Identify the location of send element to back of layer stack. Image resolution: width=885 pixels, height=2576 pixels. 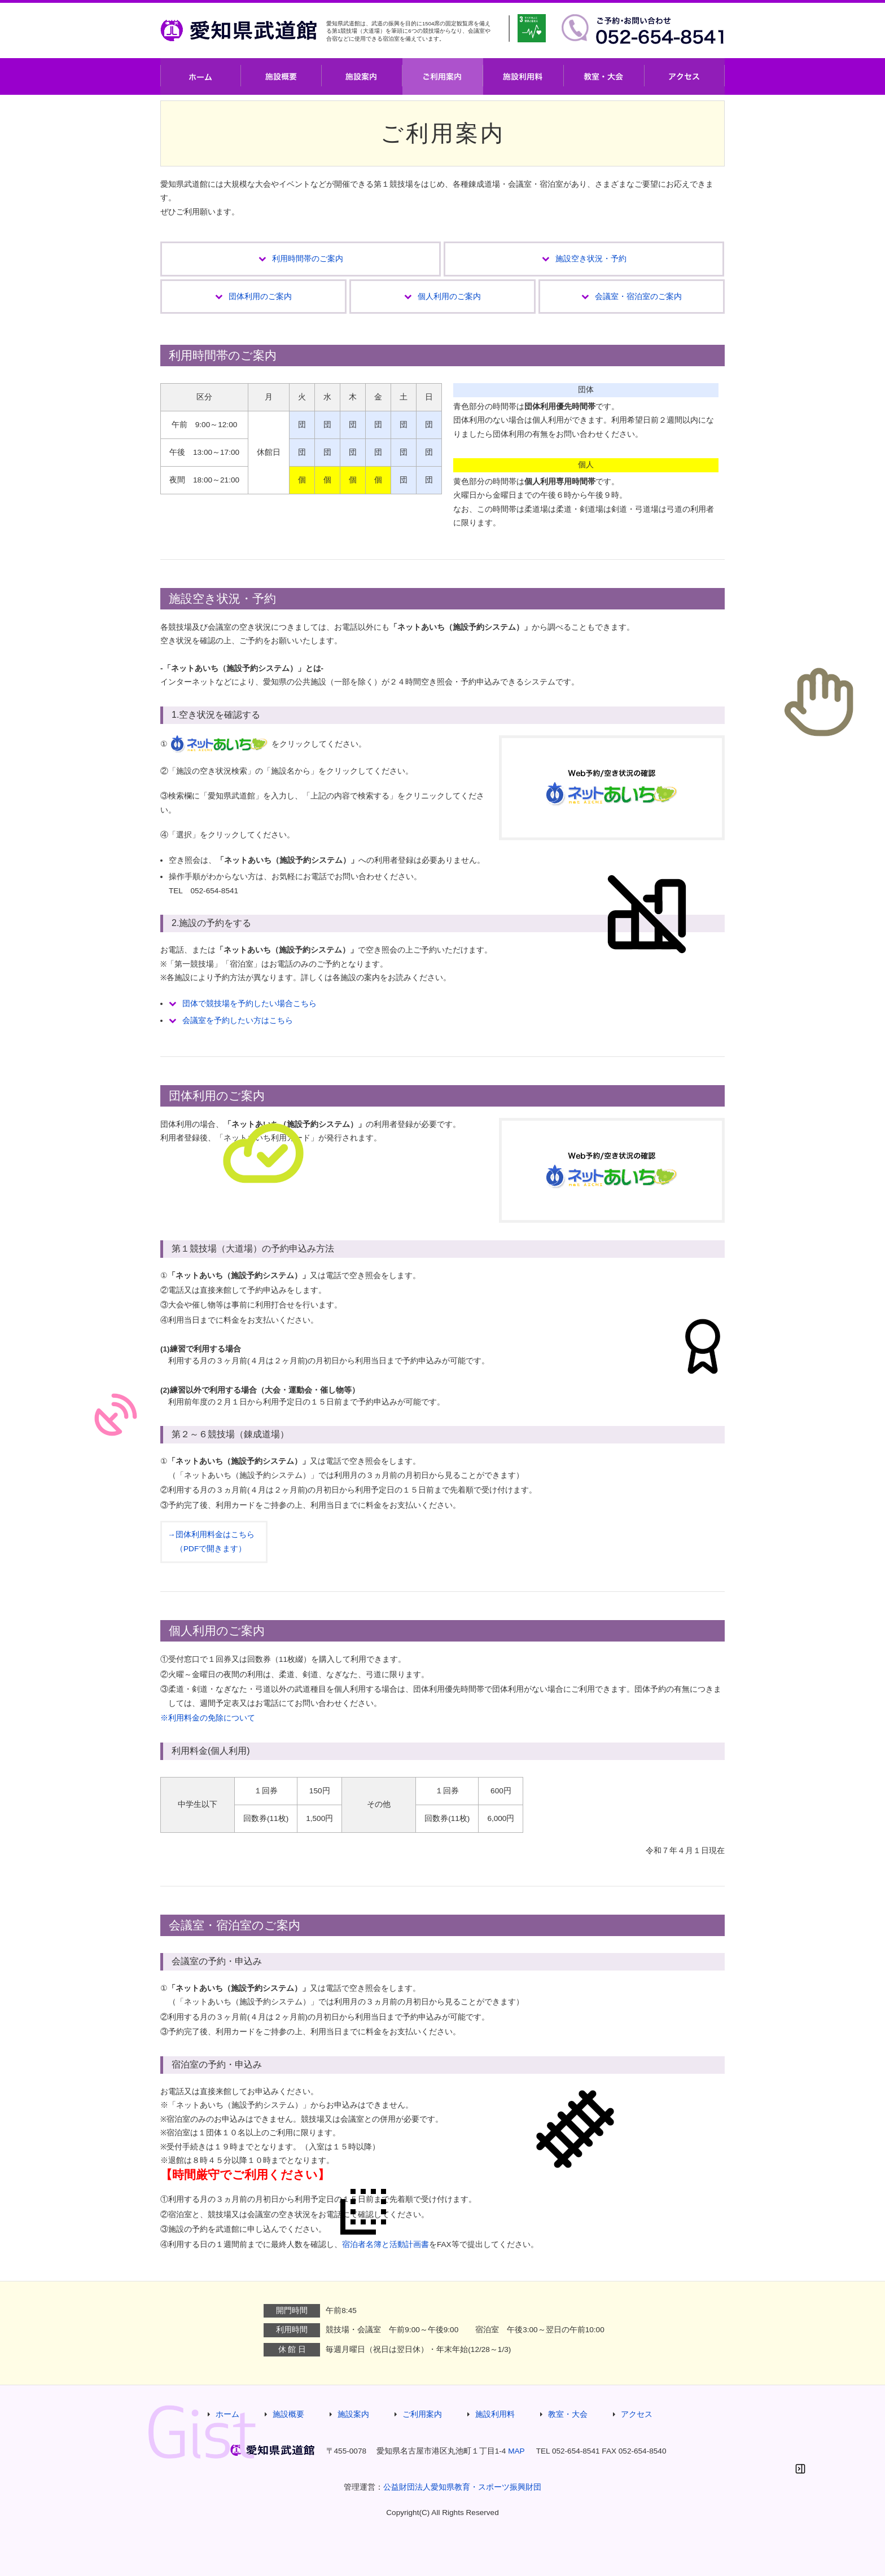
(363, 2211).